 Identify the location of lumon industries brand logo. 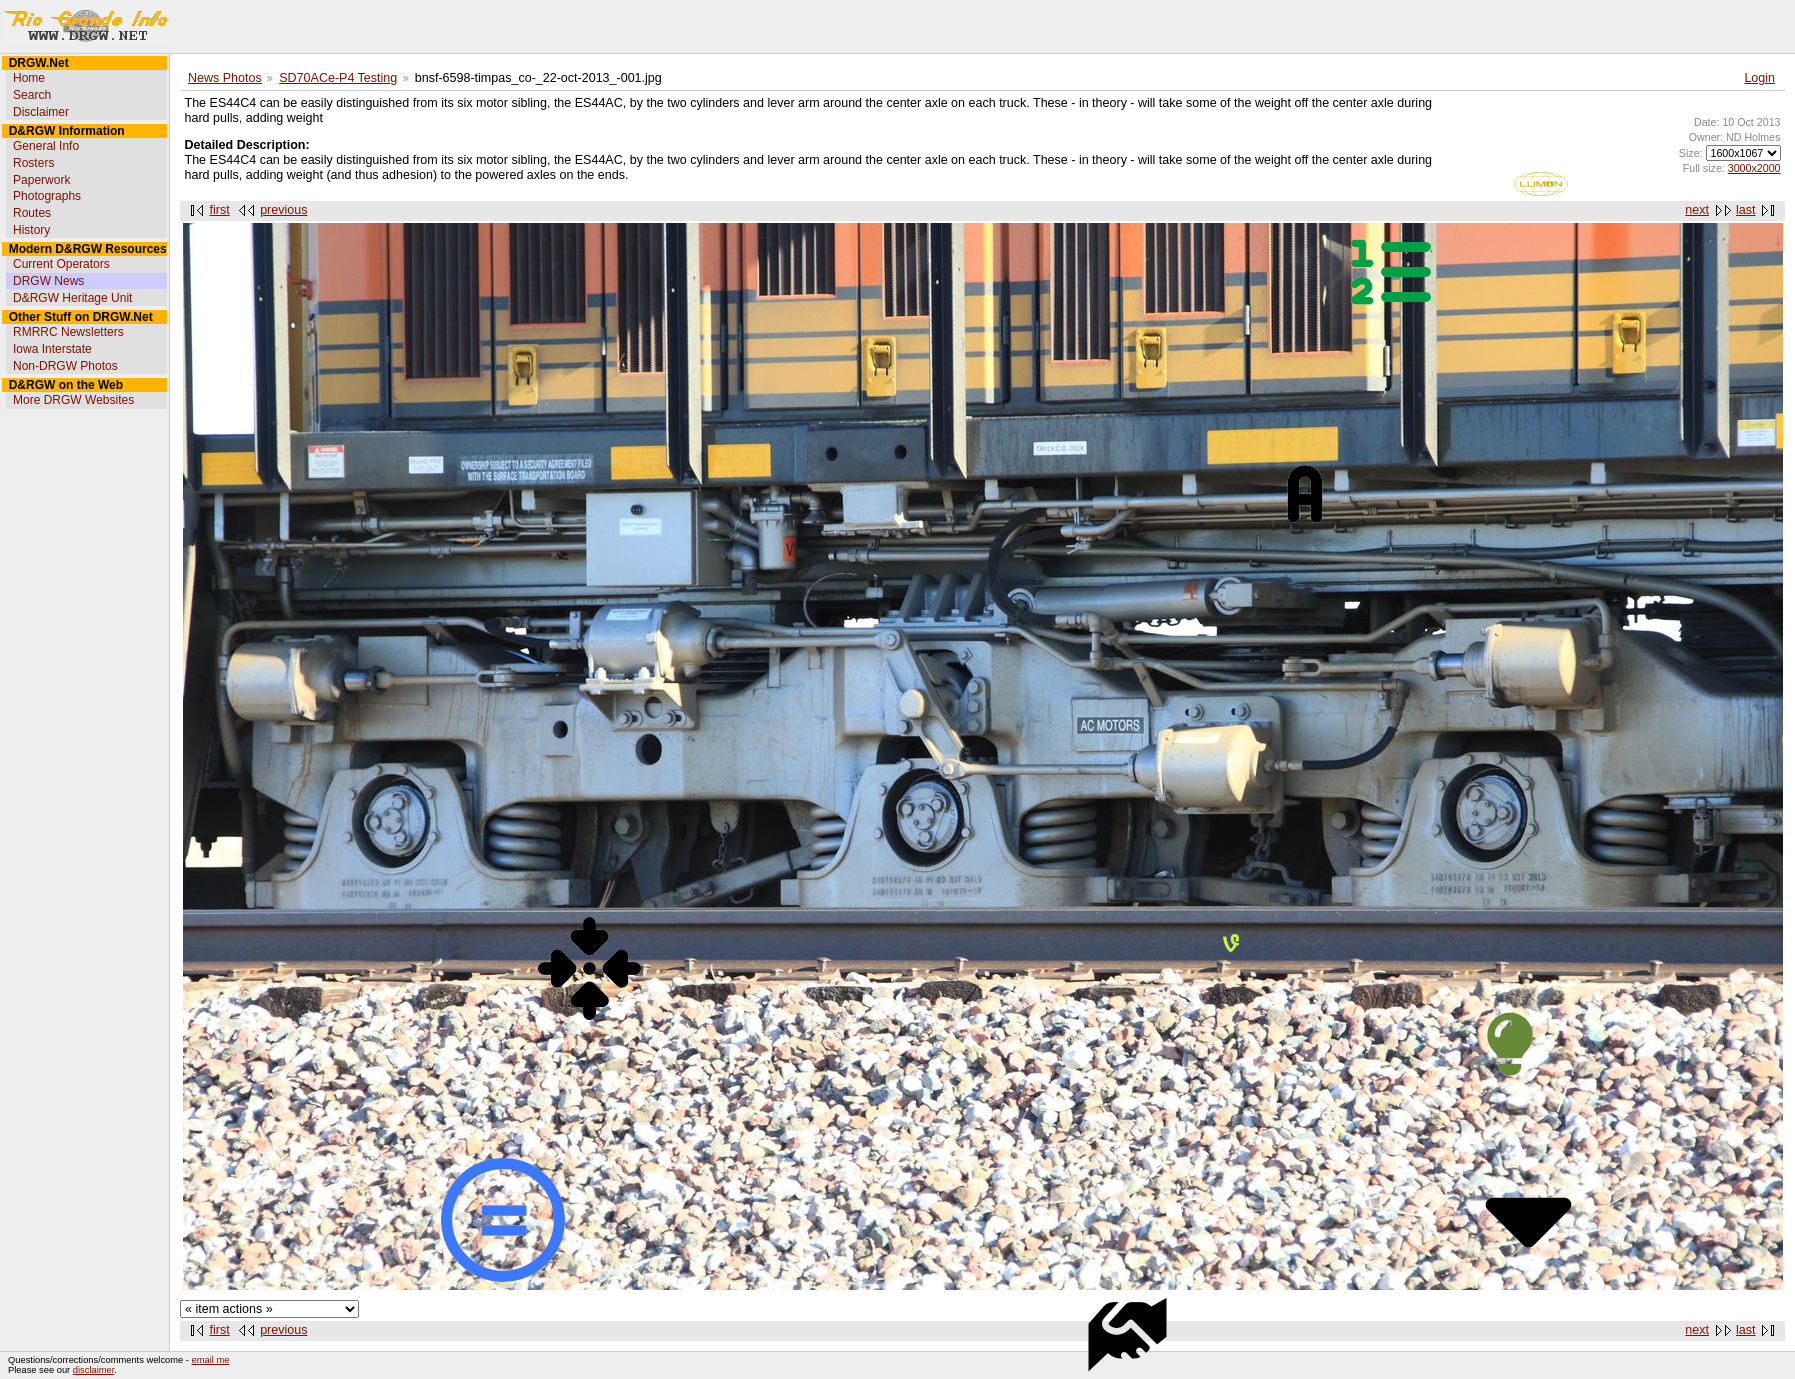
(1541, 184).